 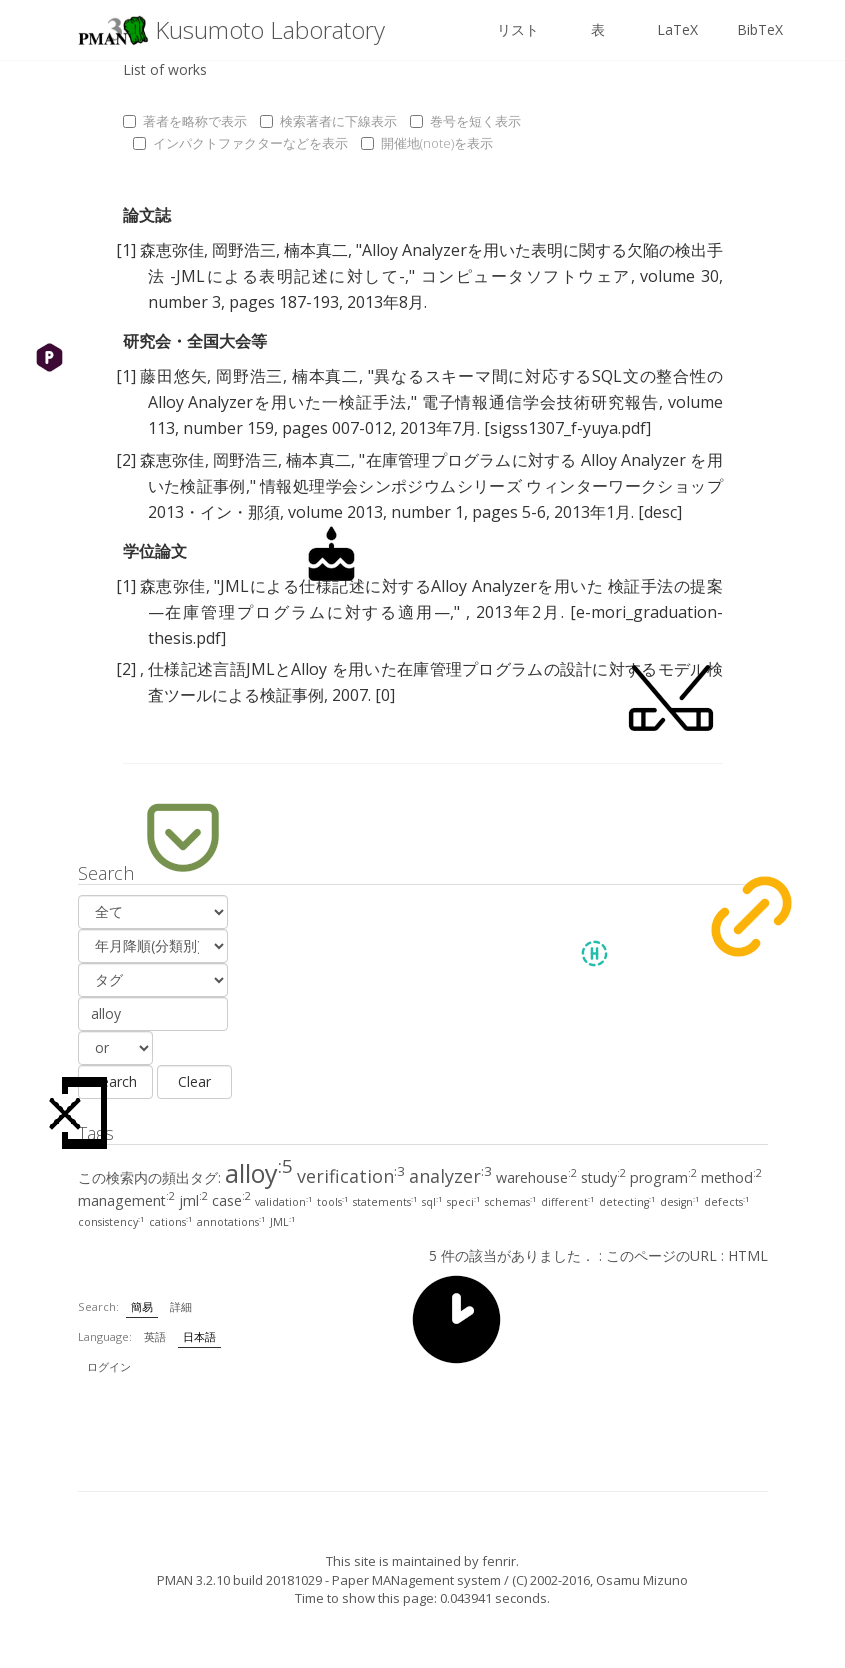 What do you see at coordinates (49, 357) in the screenshot?
I see `parking feature or location marker` at bounding box center [49, 357].